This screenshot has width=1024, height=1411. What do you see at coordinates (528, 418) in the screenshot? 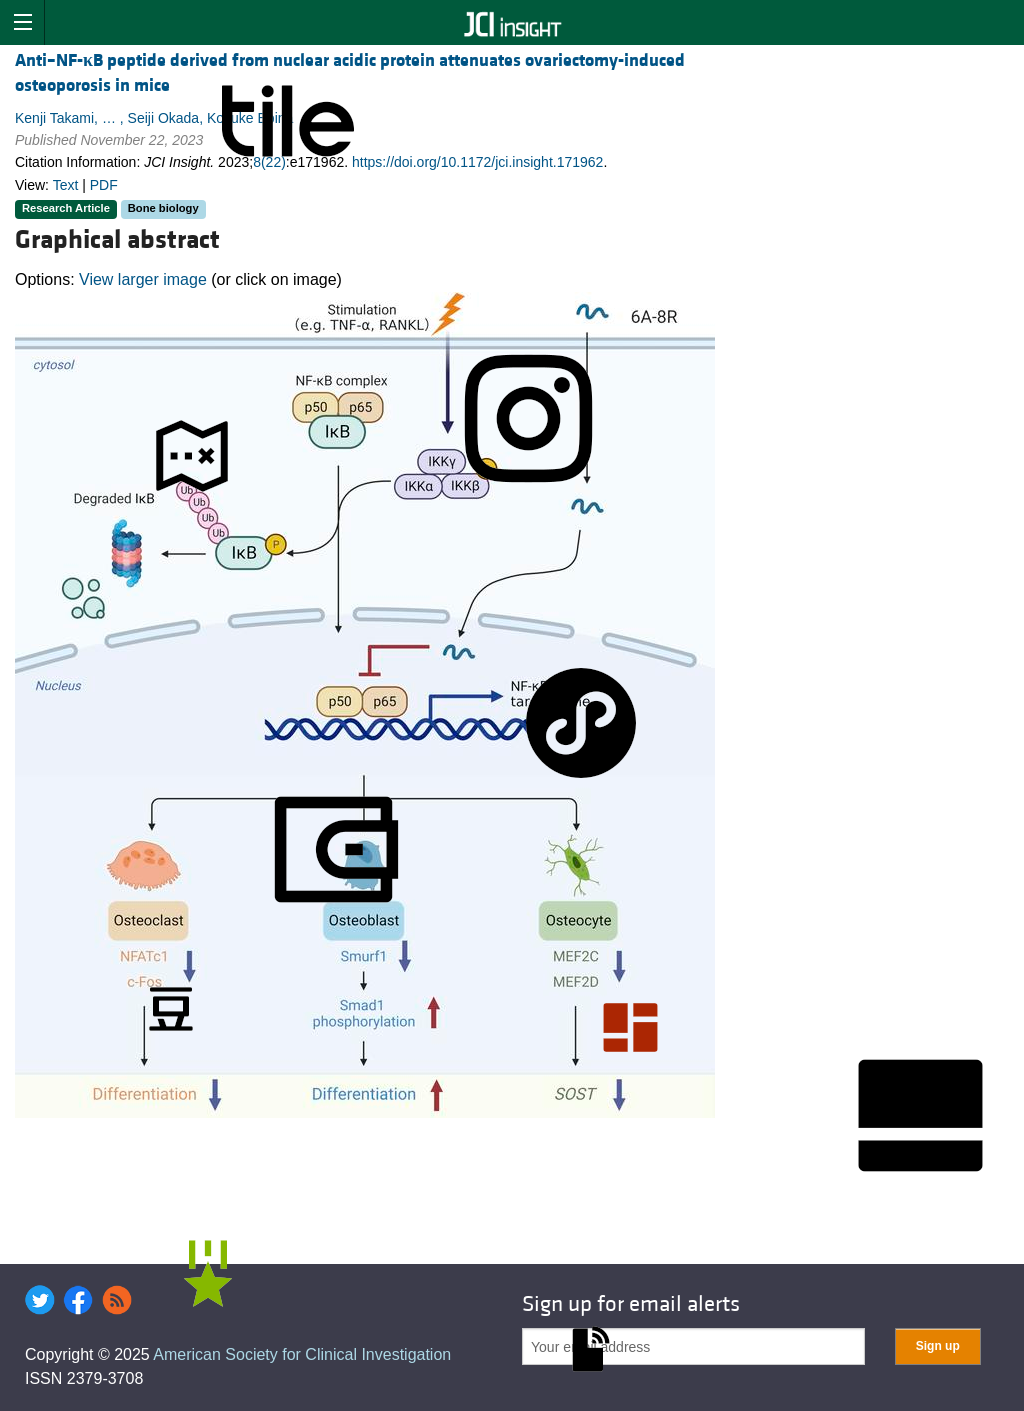
I see `open Instagram app` at bounding box center [528, 418].